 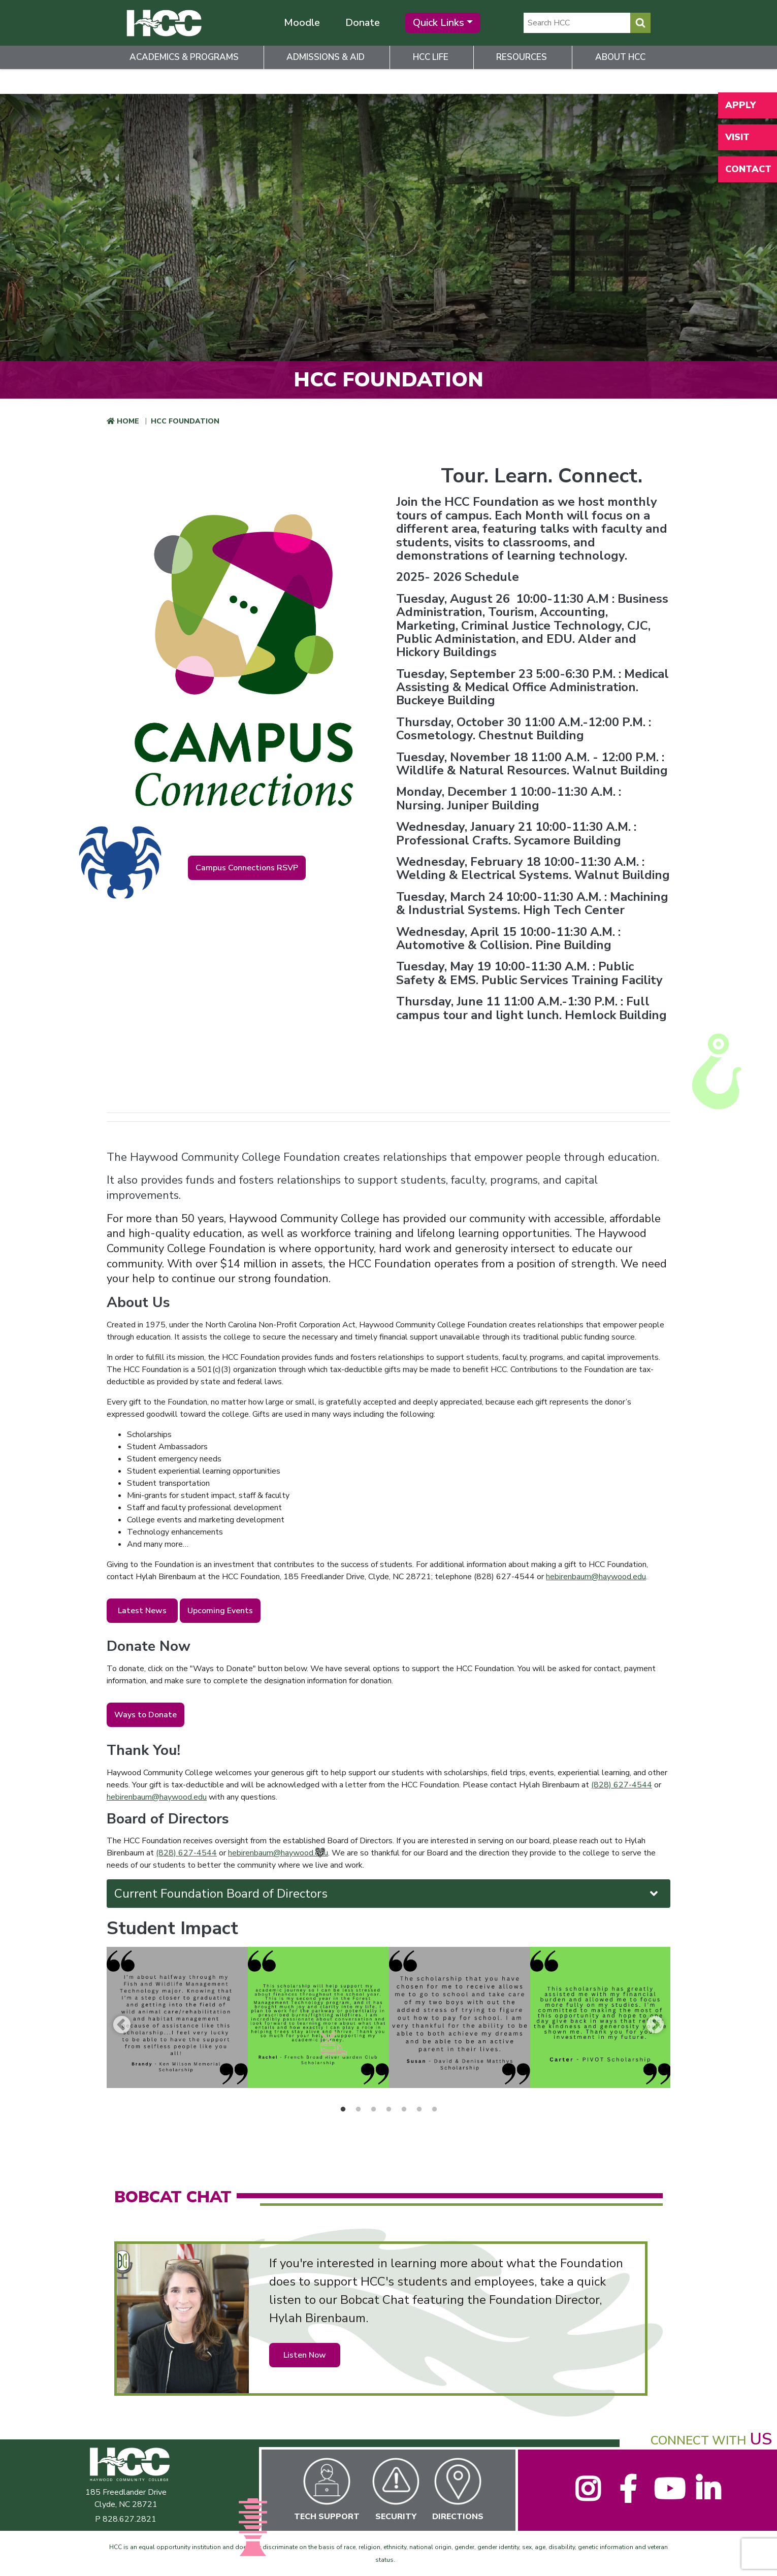 I want to click on indicates pest or bug-related content, so click(x=120, y=860).